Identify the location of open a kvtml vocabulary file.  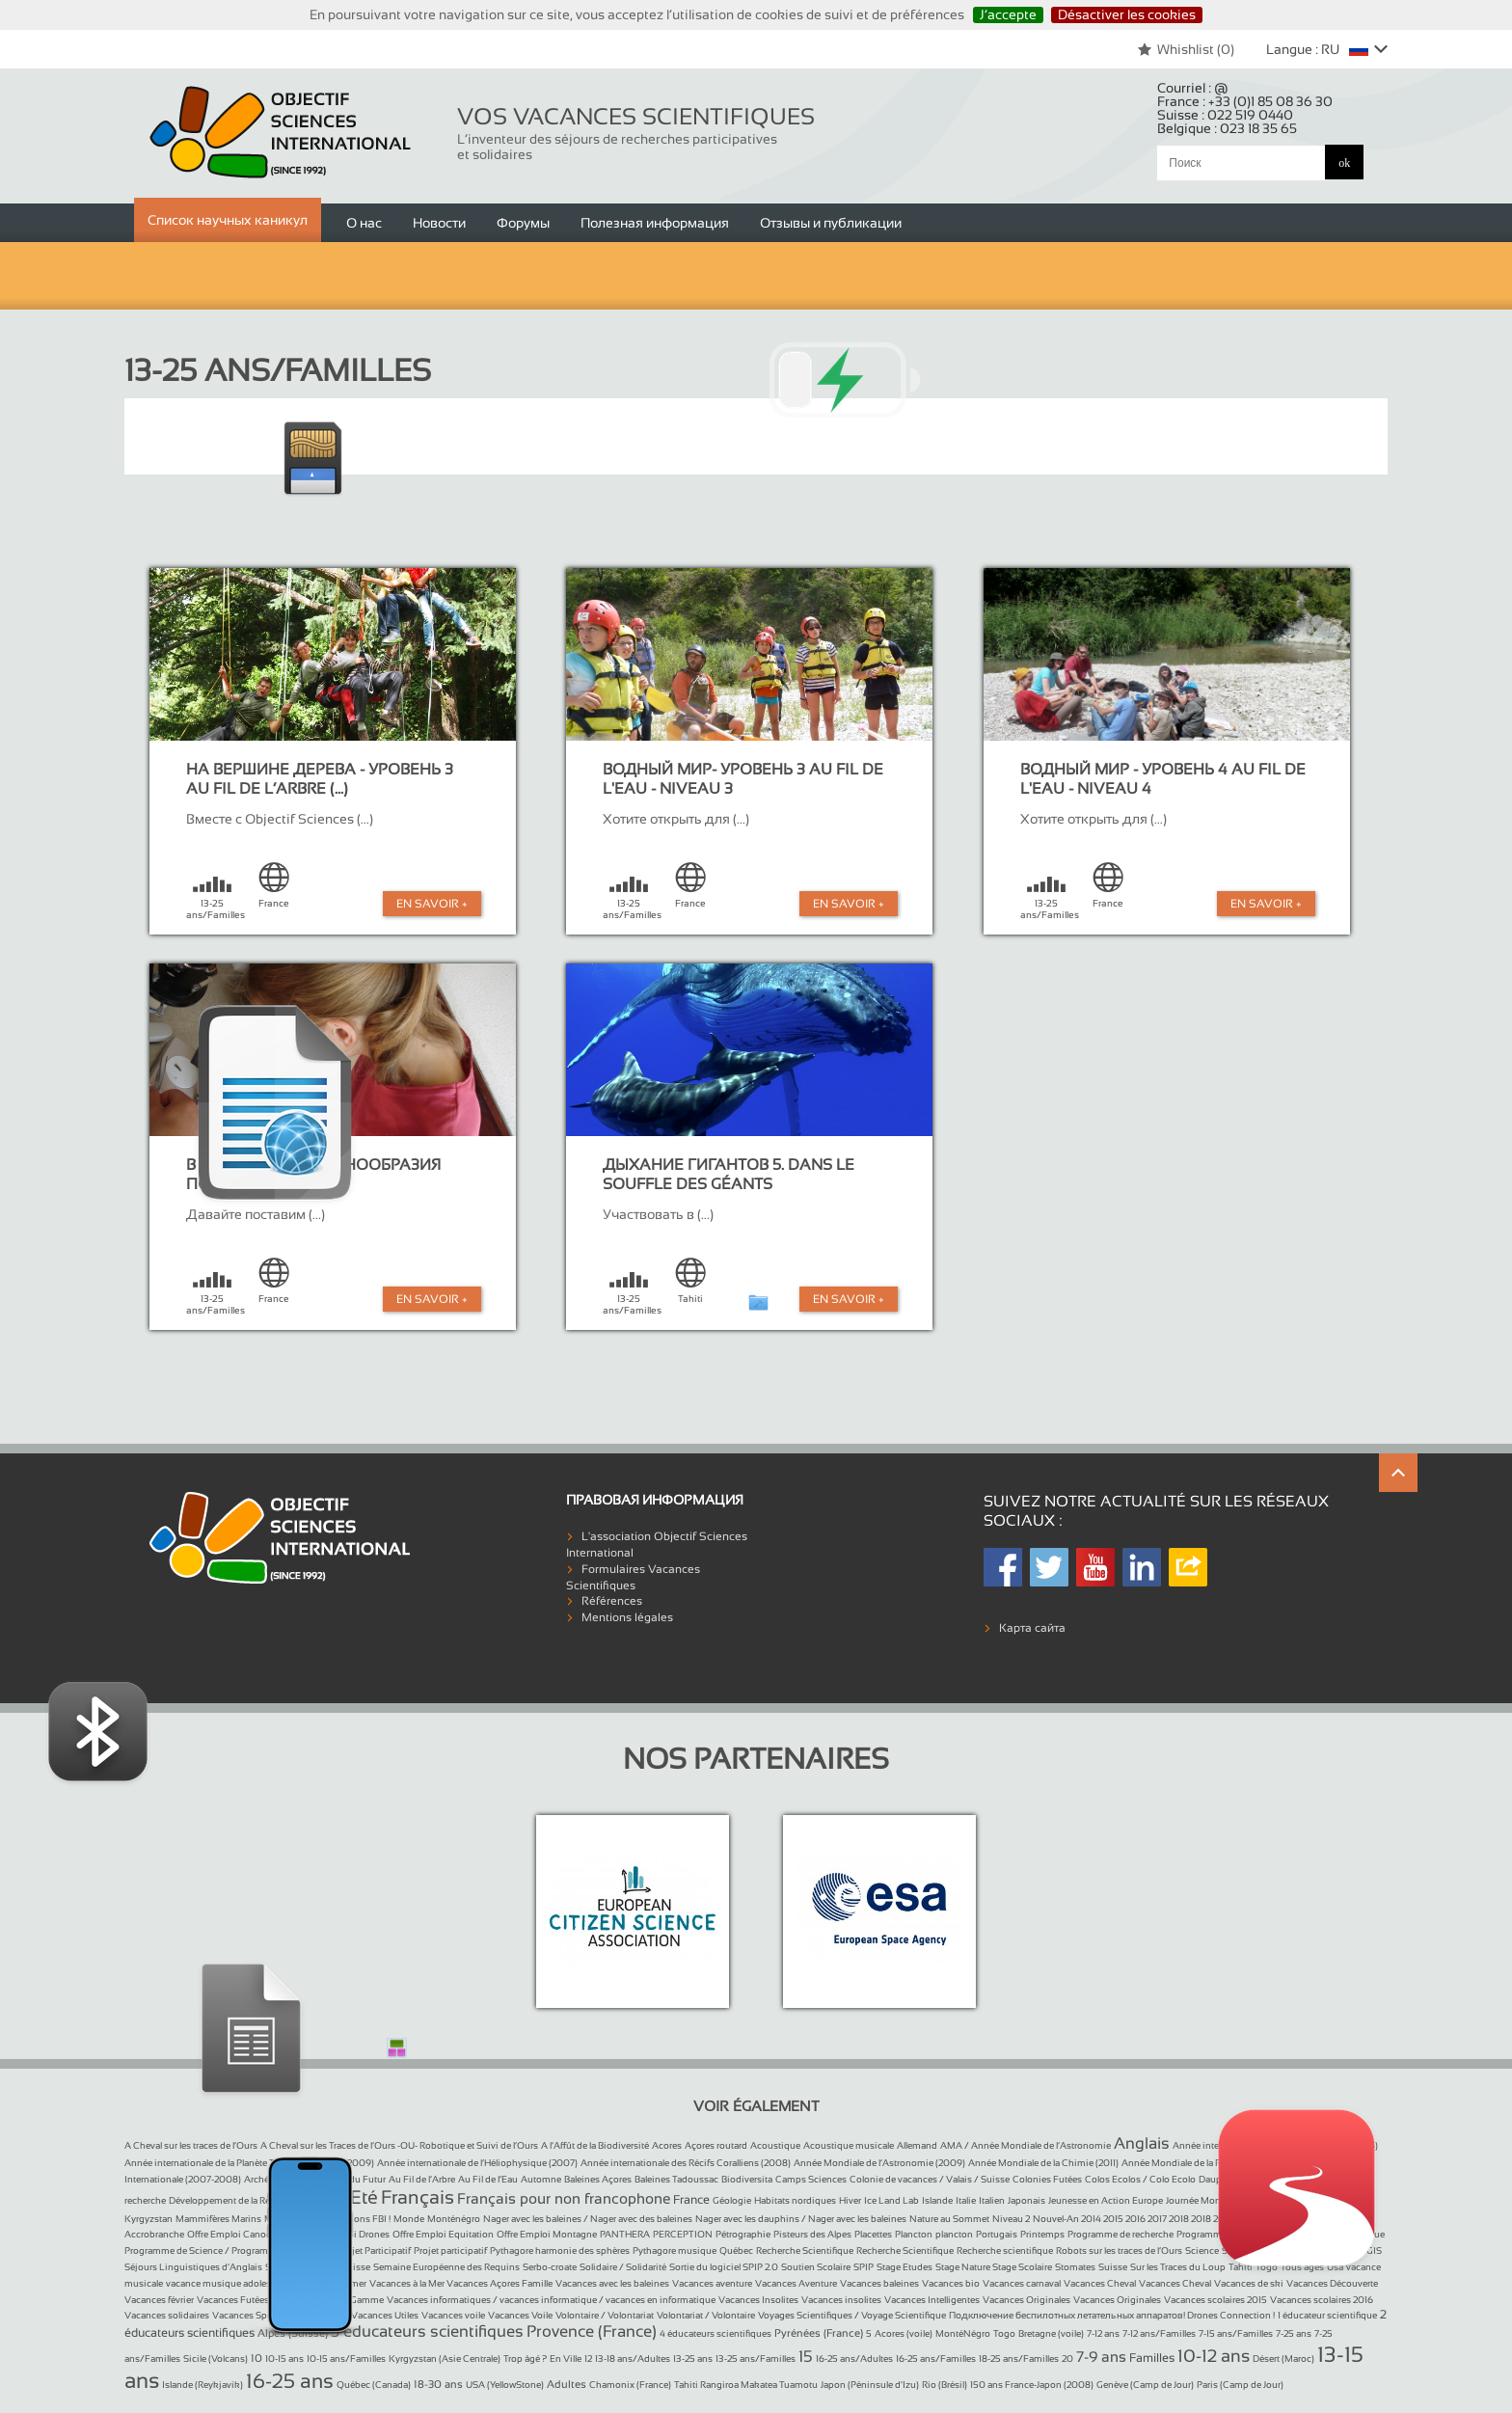
(251, 2030).